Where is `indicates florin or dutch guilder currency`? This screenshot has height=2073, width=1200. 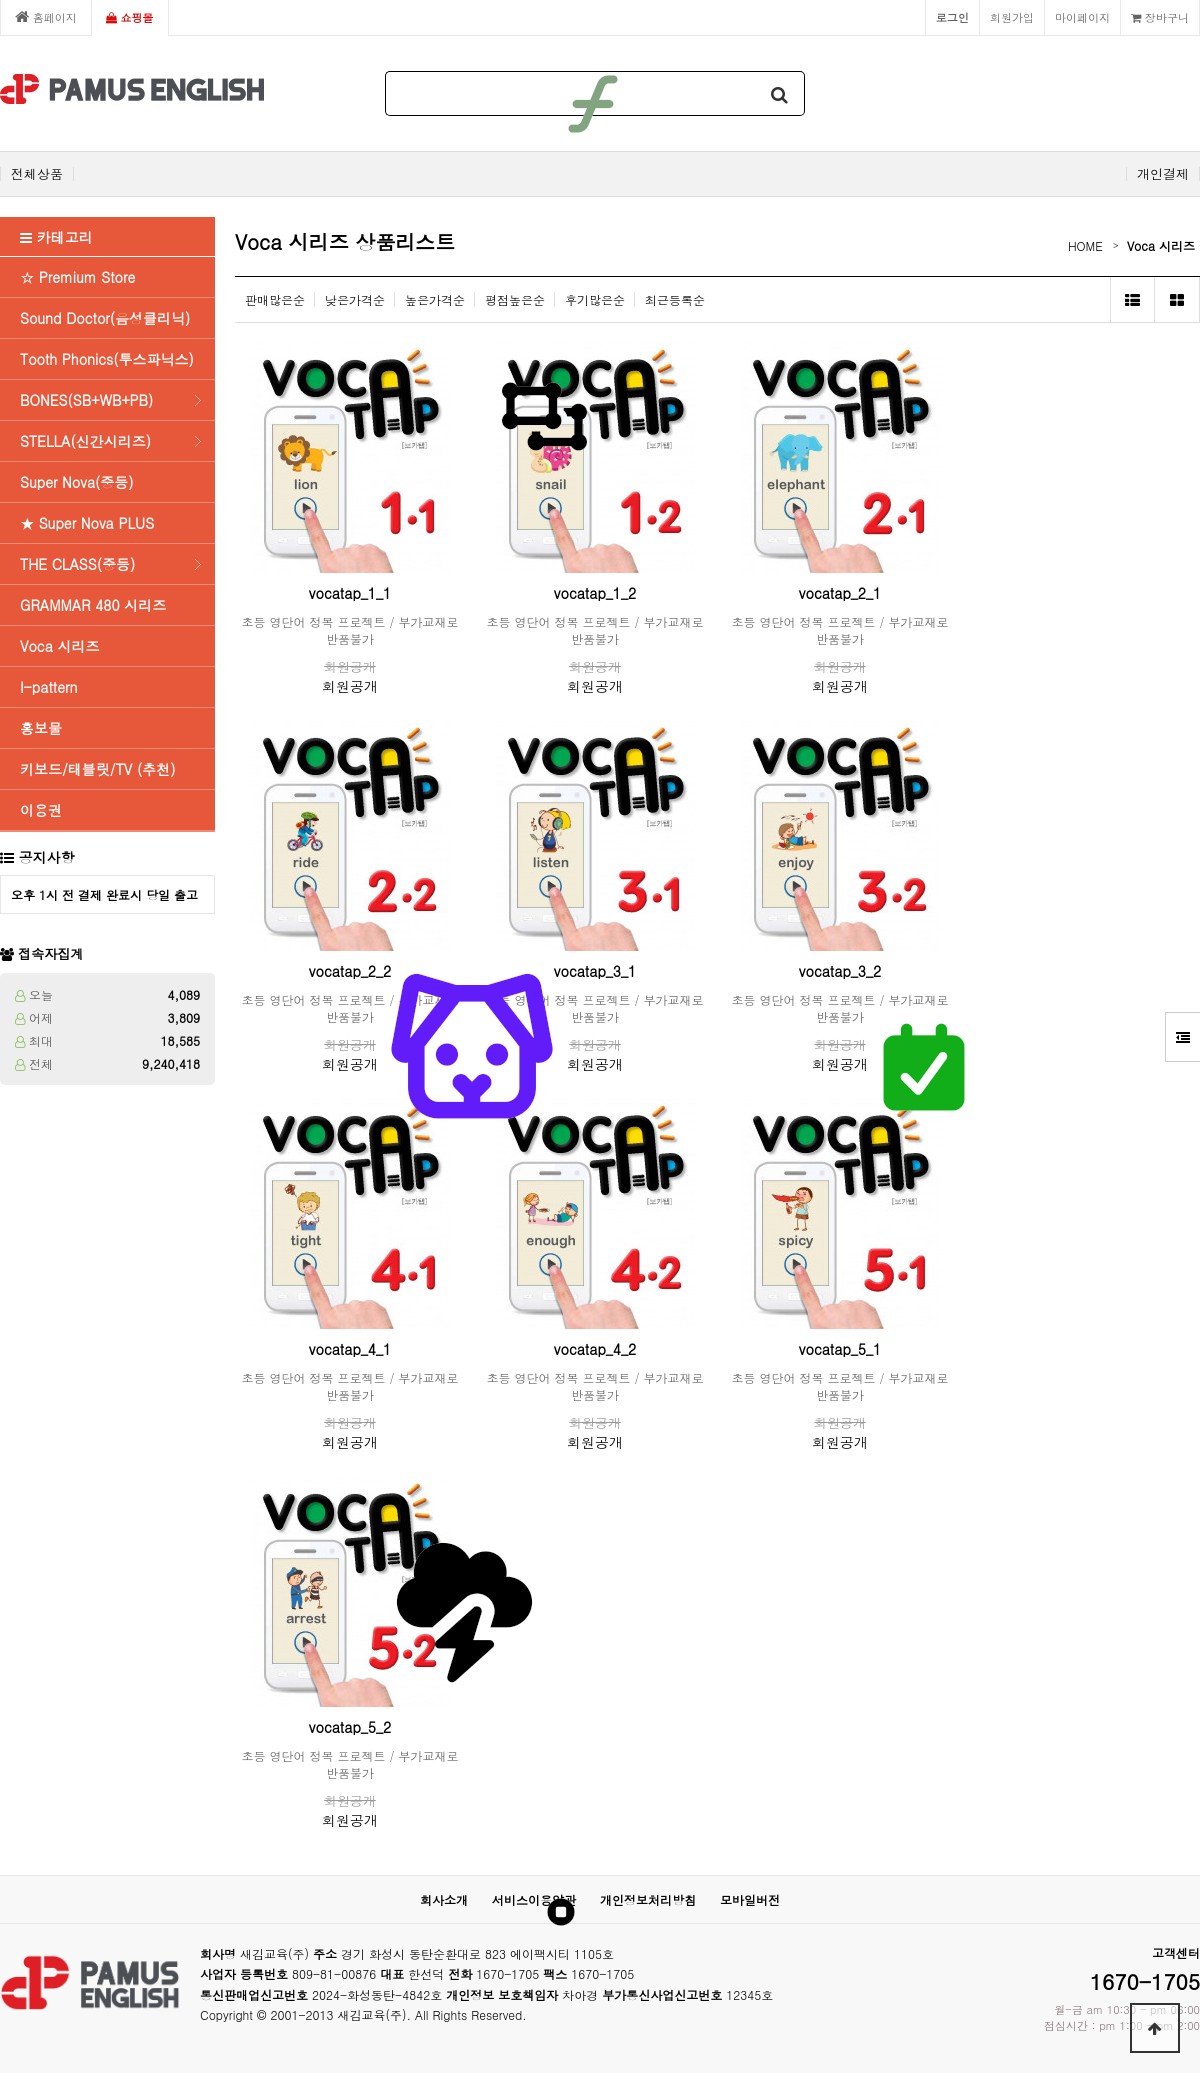 indicates florin or dutch guilder currency is located at coordinates (593, 104).